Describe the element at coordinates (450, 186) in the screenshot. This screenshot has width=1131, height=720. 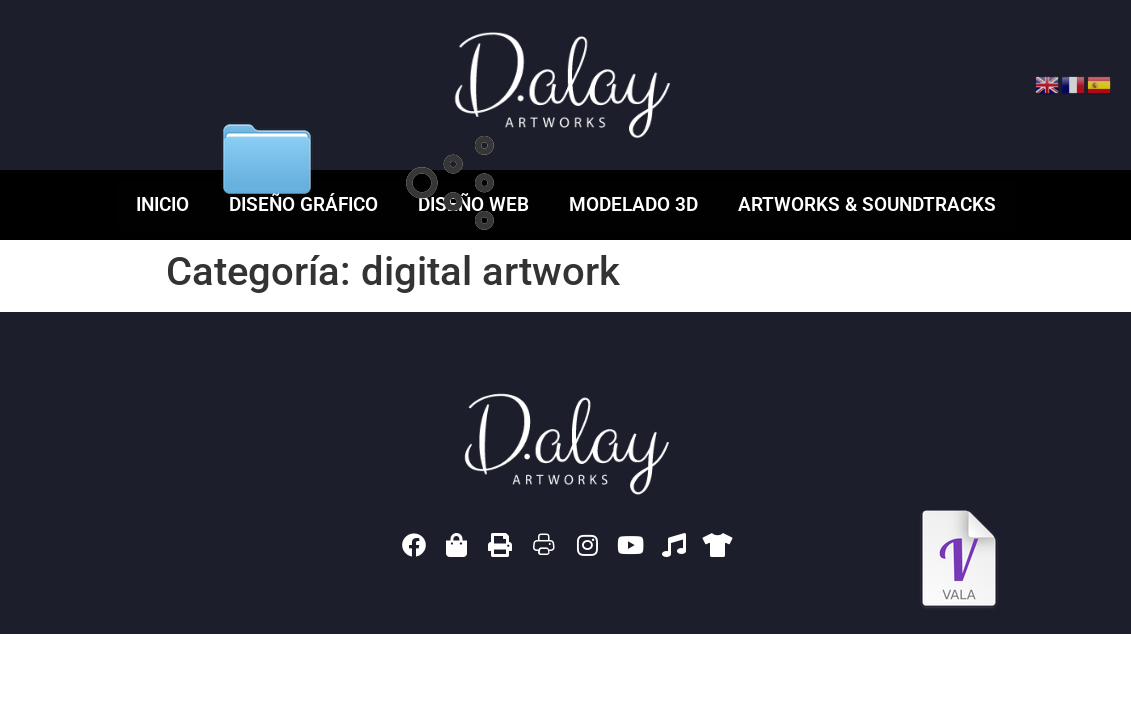
I see `track or monitor folder activity` at that location.